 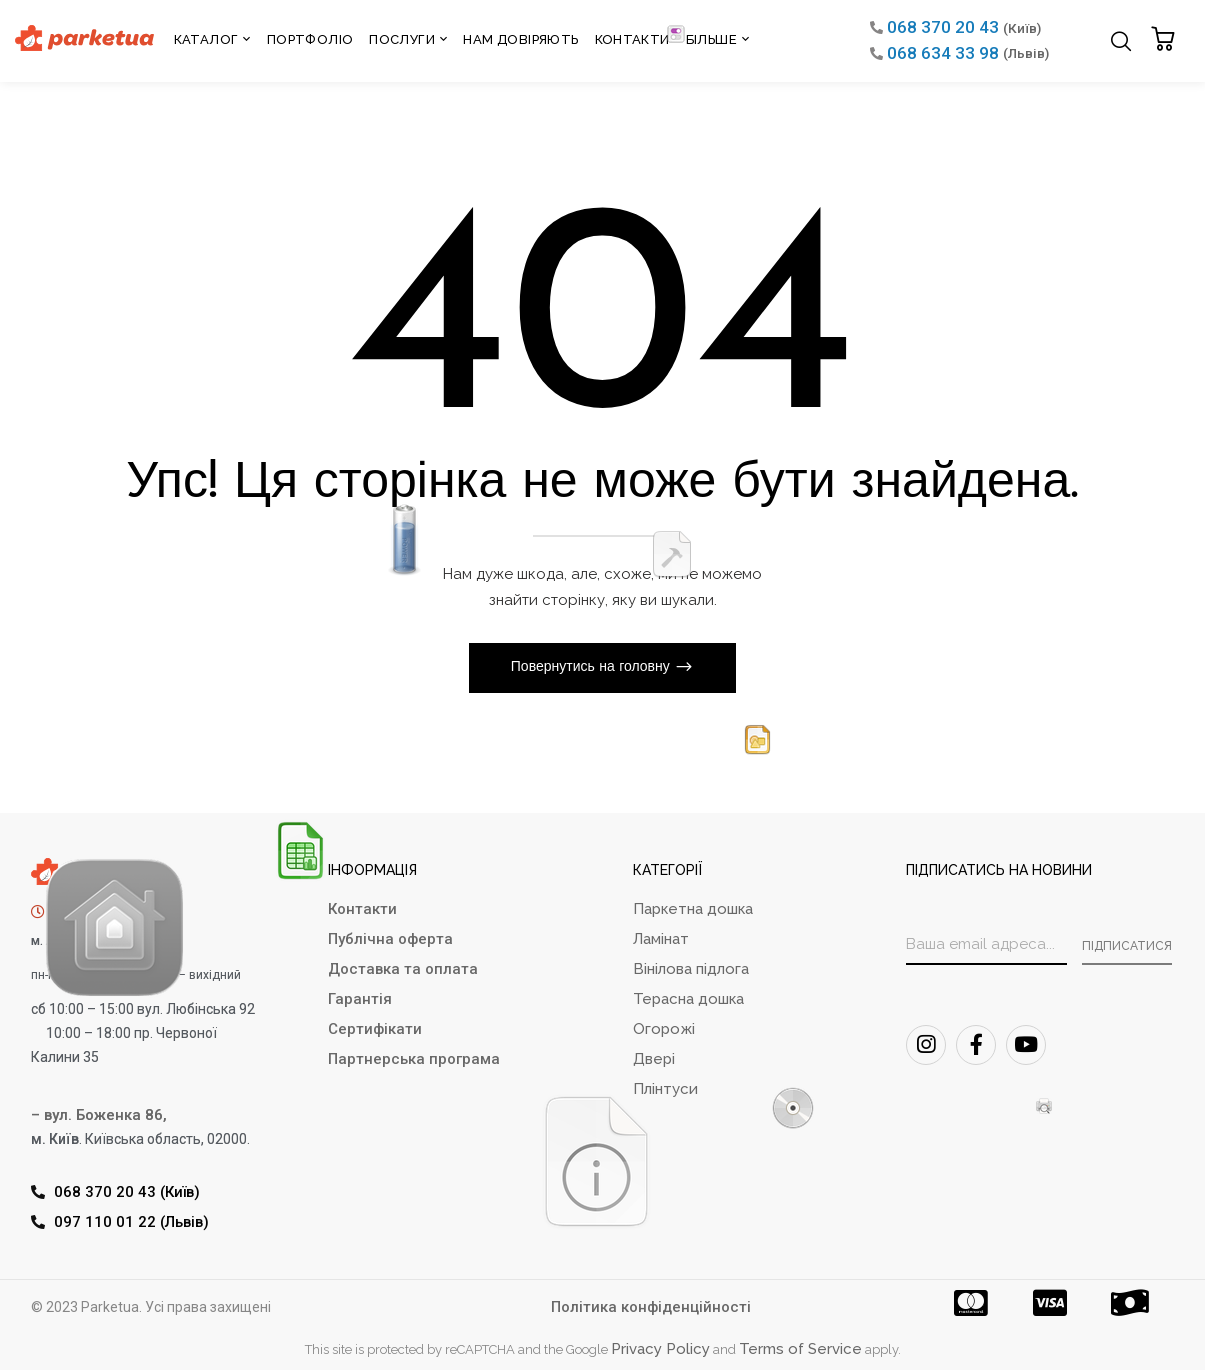 What do you see at coordinates (1044, 1106) in the screenshot?
I see `preview document before printing` at bounding box center [1044, 1106].